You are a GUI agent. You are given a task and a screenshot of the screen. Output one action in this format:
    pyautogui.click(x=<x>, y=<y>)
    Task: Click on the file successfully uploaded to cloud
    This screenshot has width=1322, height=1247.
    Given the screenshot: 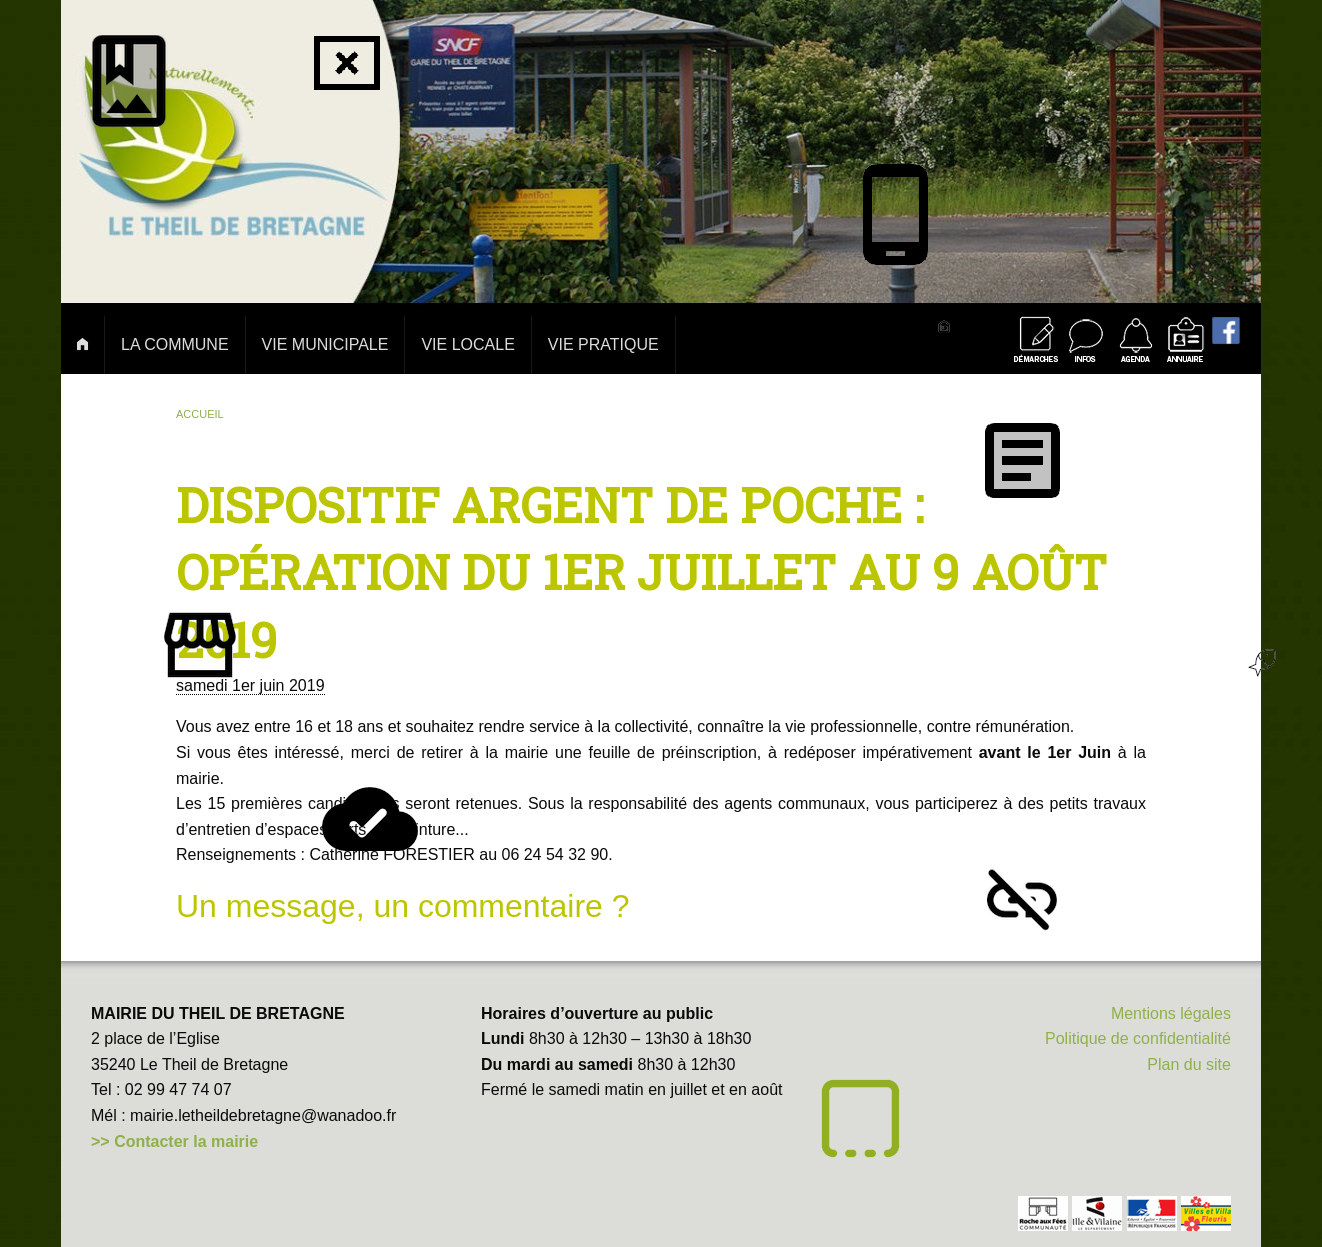 What is the action you would take?
    pyautogui.click(x=370, y=819)
    